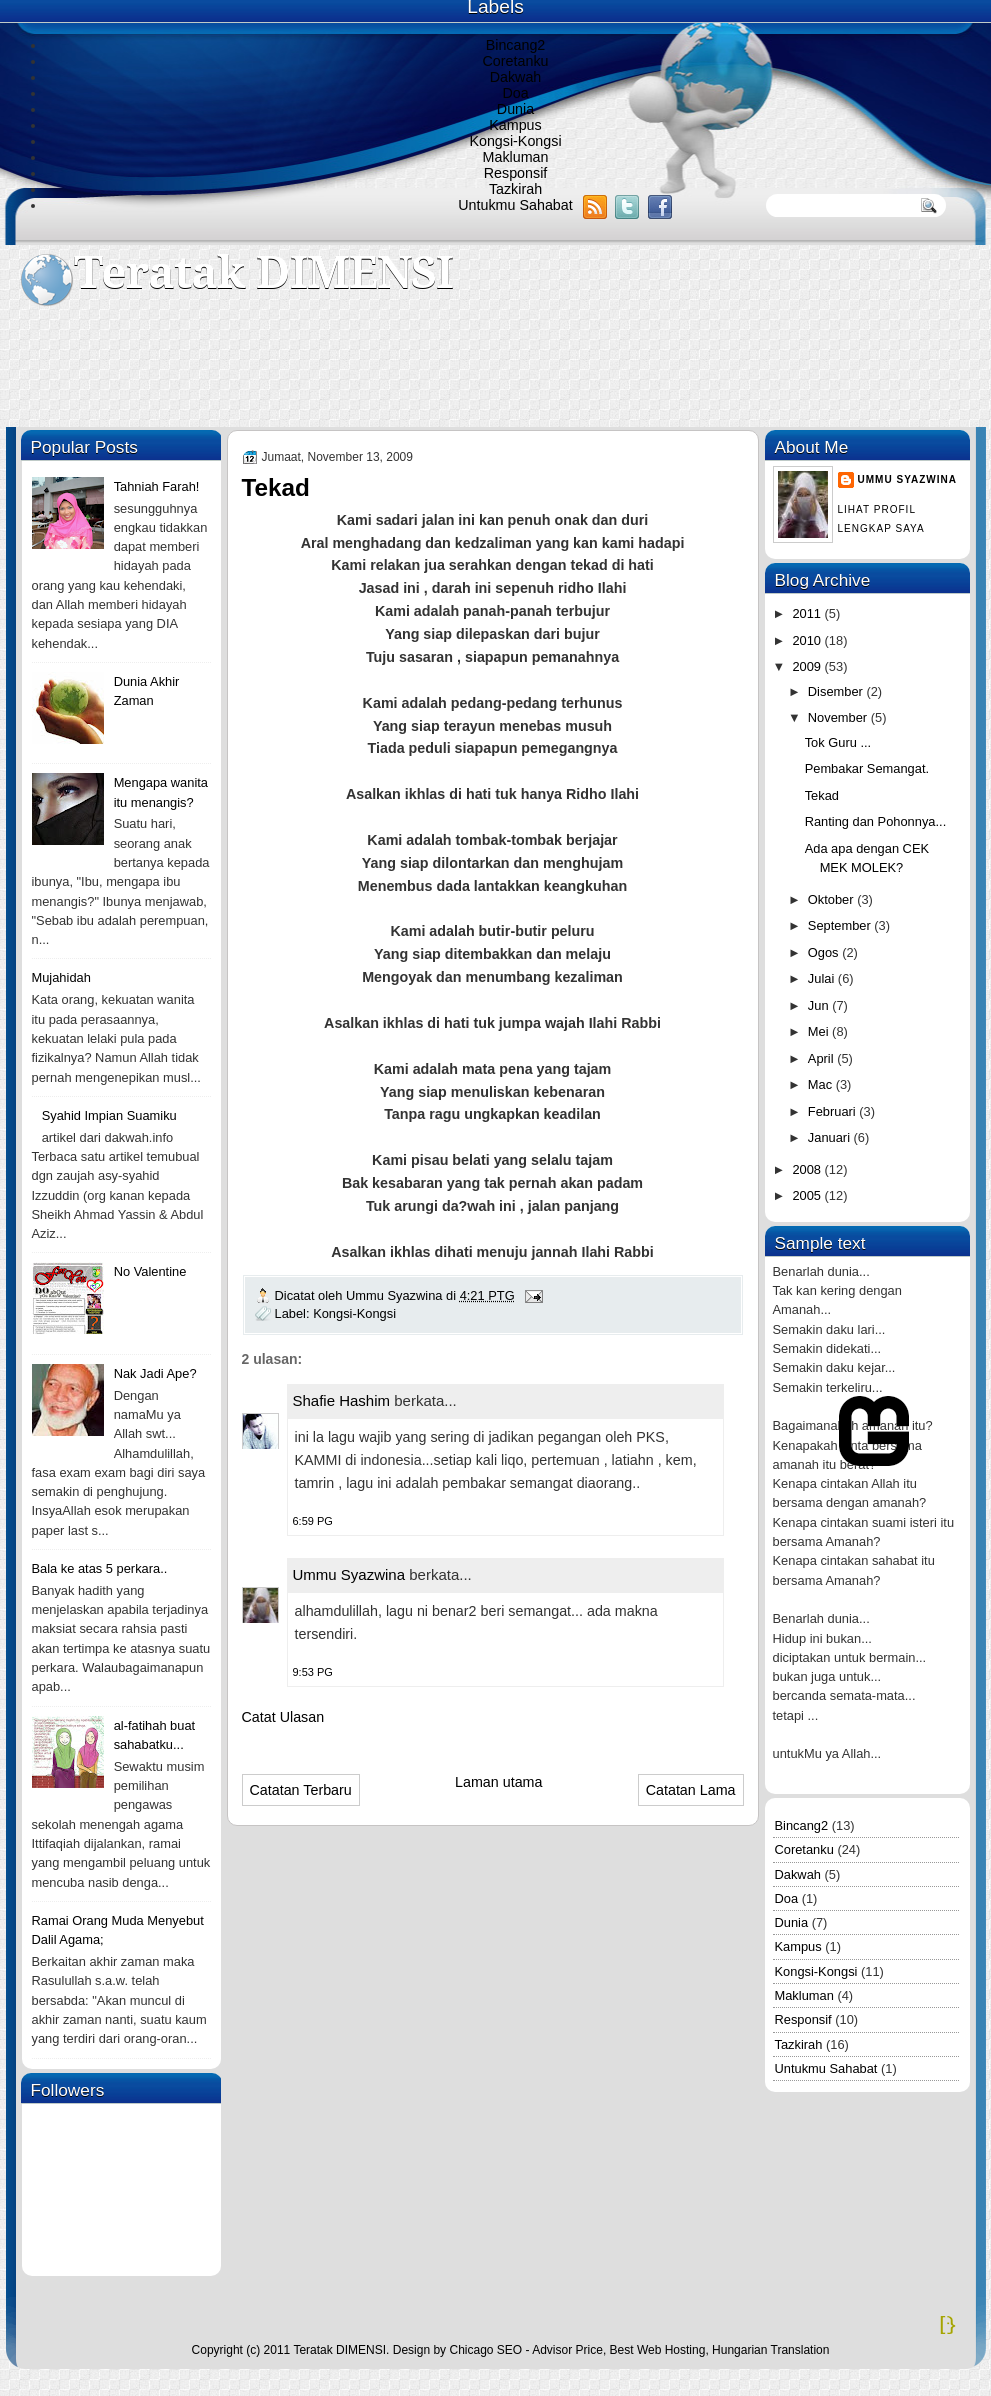 This screenshot has width=991, height=2396. Describe the element at coordinates (874, 1431) in the screenshot. I see `MonoGame framework logo` at that location.